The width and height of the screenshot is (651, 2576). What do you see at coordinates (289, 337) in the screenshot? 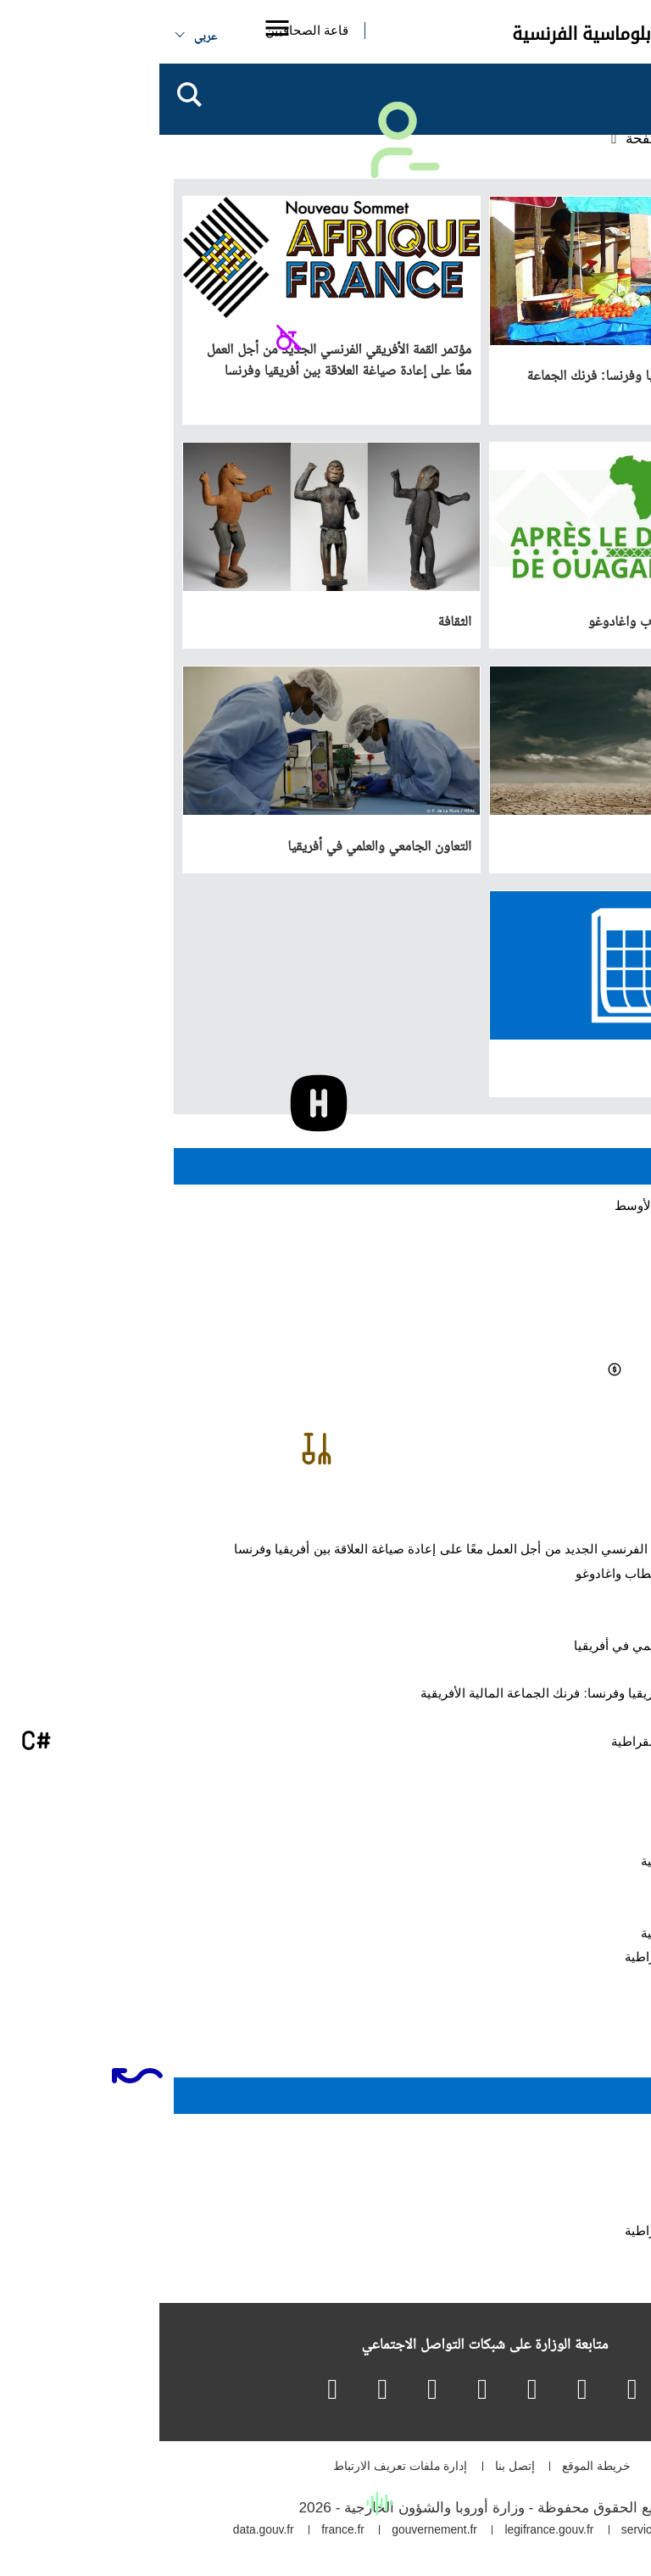
I see `indicates wheelchair accessibility is unavailable` at bounding box center [289, 337].